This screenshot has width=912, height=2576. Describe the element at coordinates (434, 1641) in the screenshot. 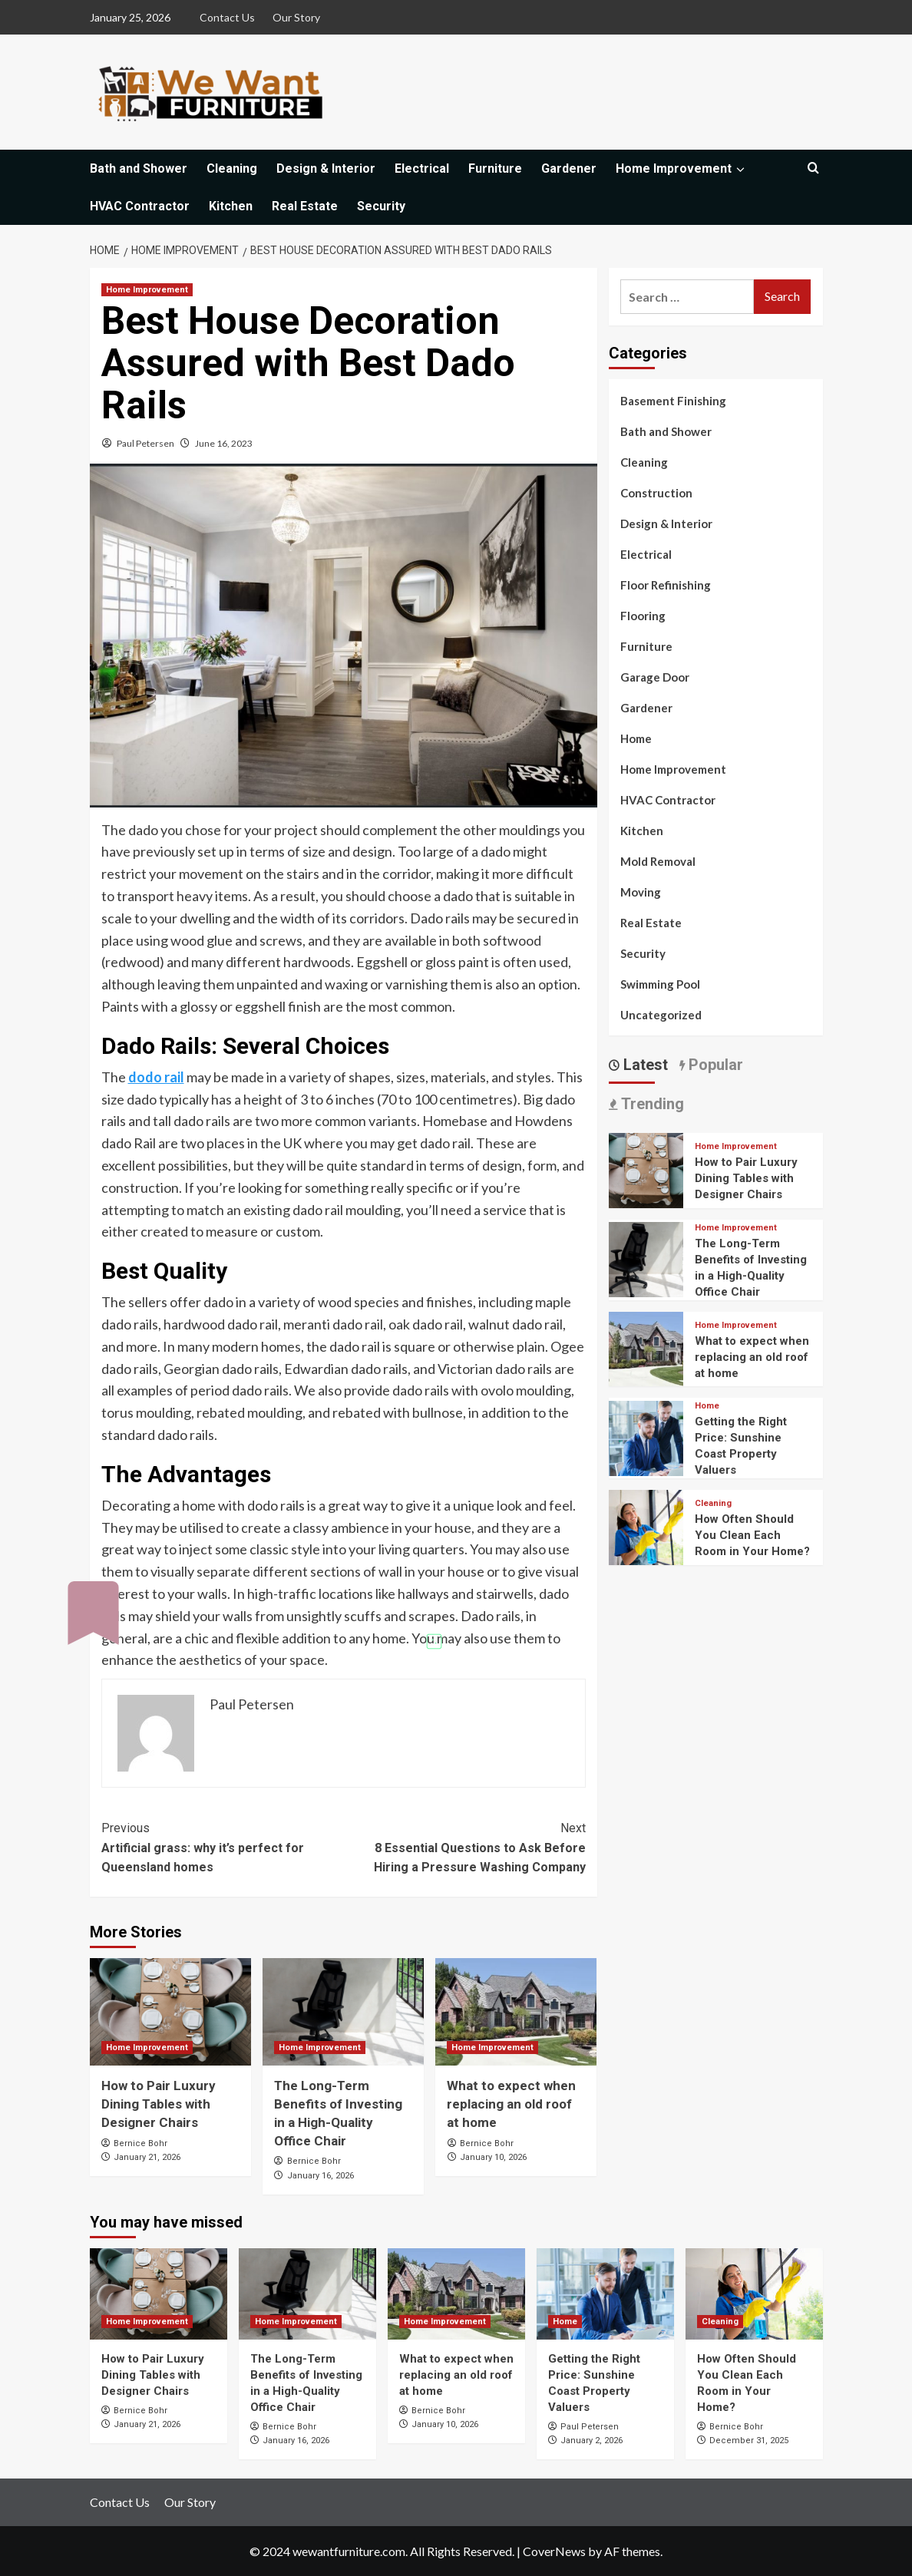

I see `roll dice or generate random number` at that location.